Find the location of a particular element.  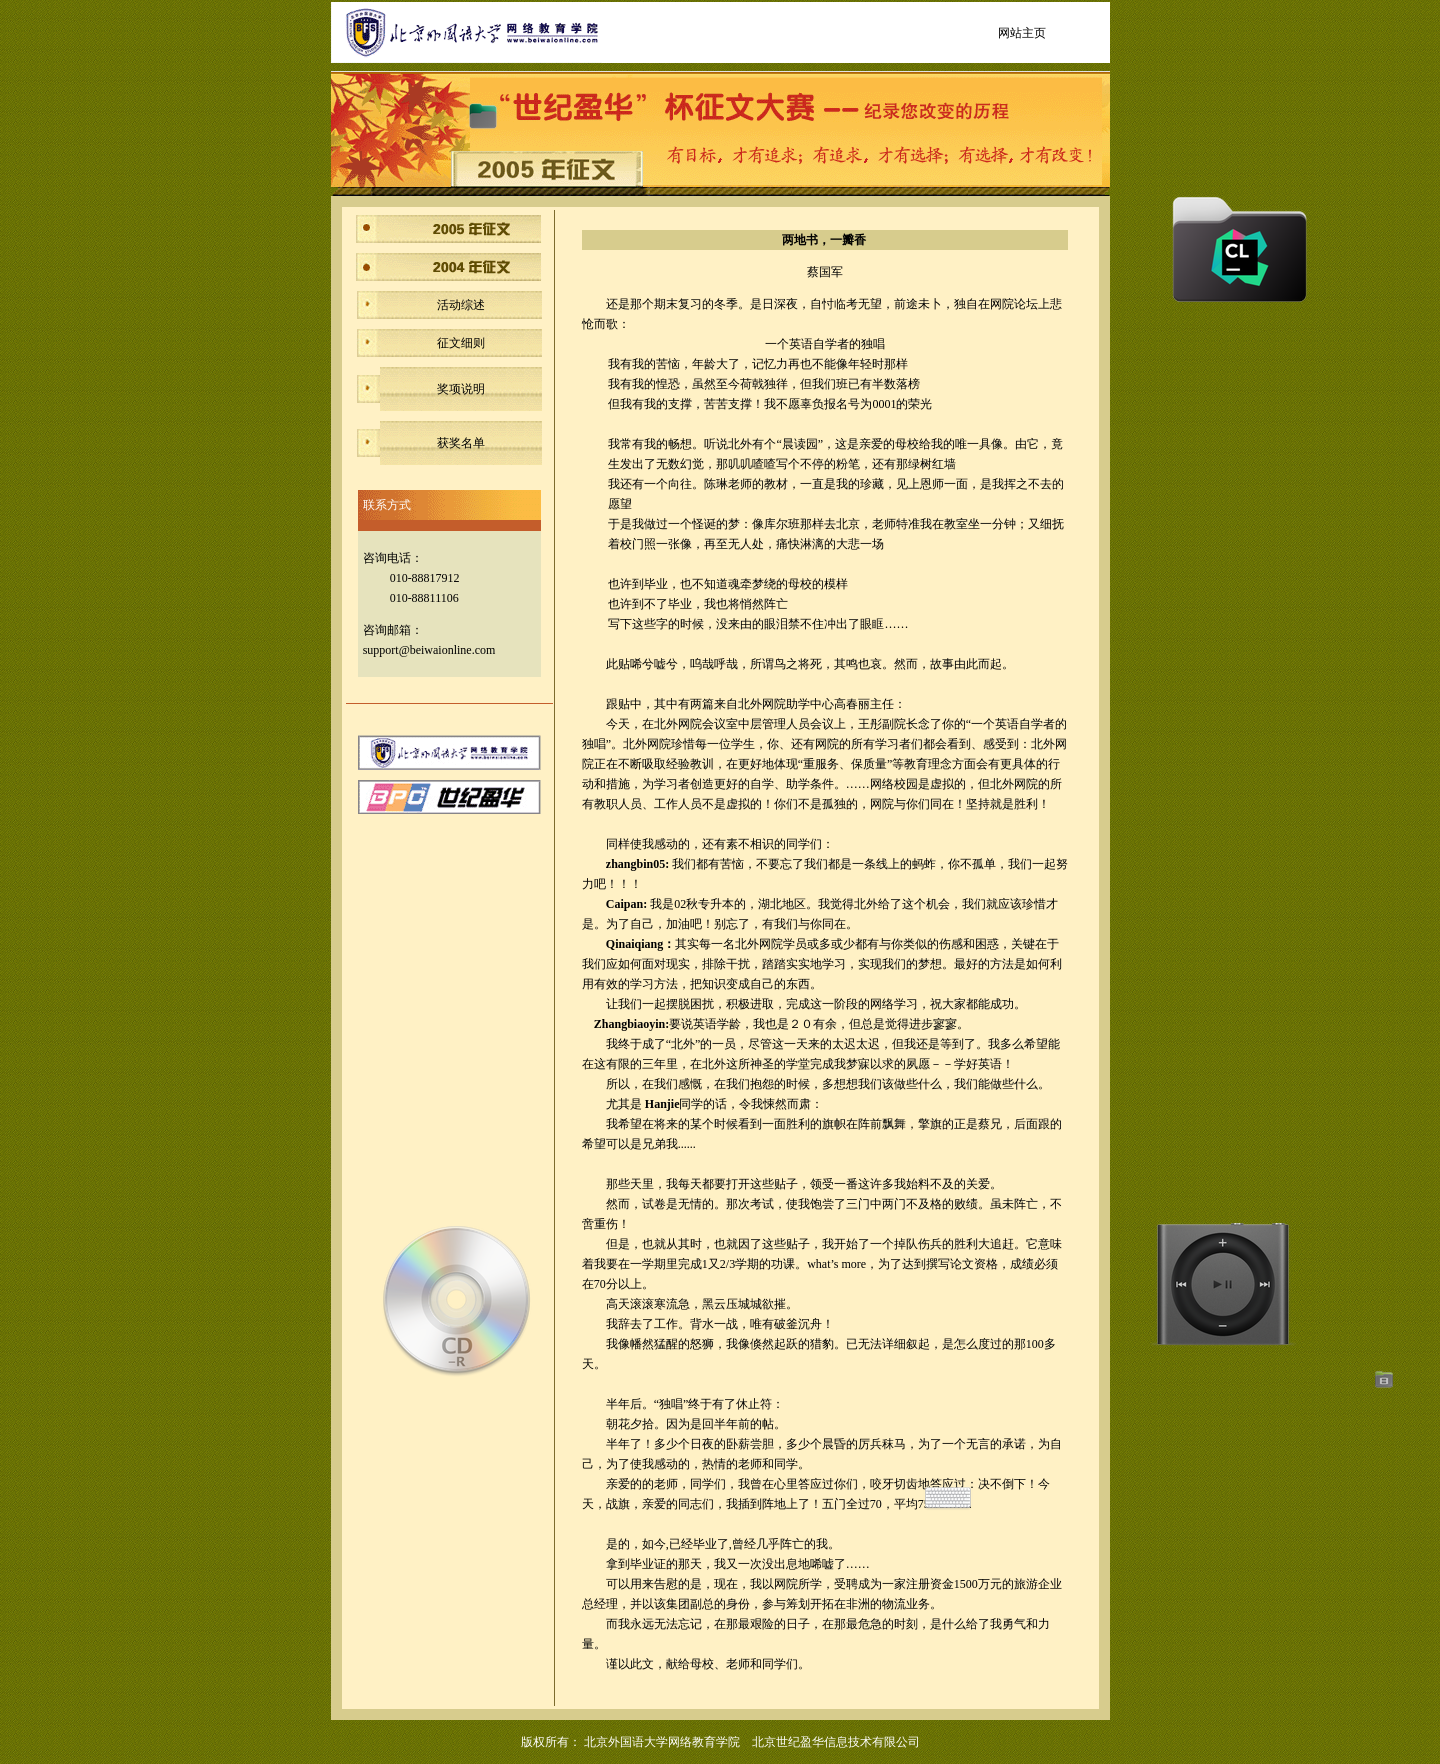

indicates keyboard is connected is located at coordinates (948, 1498).